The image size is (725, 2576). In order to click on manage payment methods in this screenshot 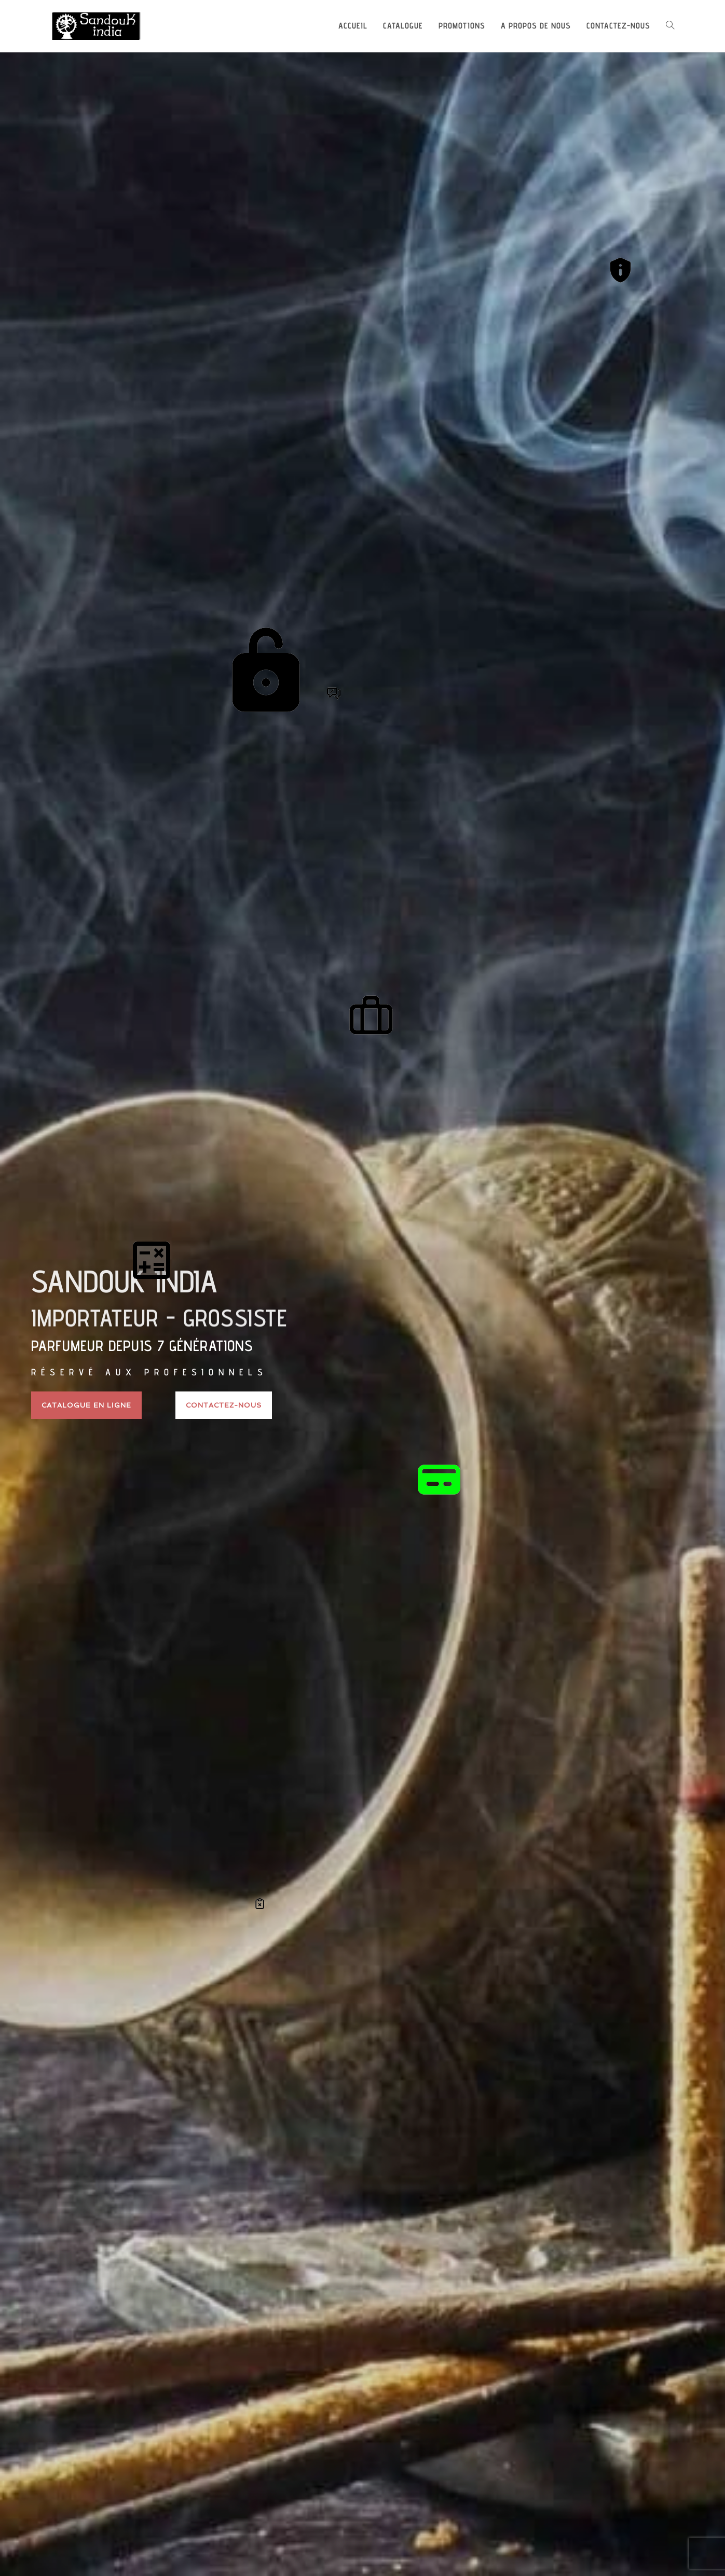, I will do `click(439, 1480)`.